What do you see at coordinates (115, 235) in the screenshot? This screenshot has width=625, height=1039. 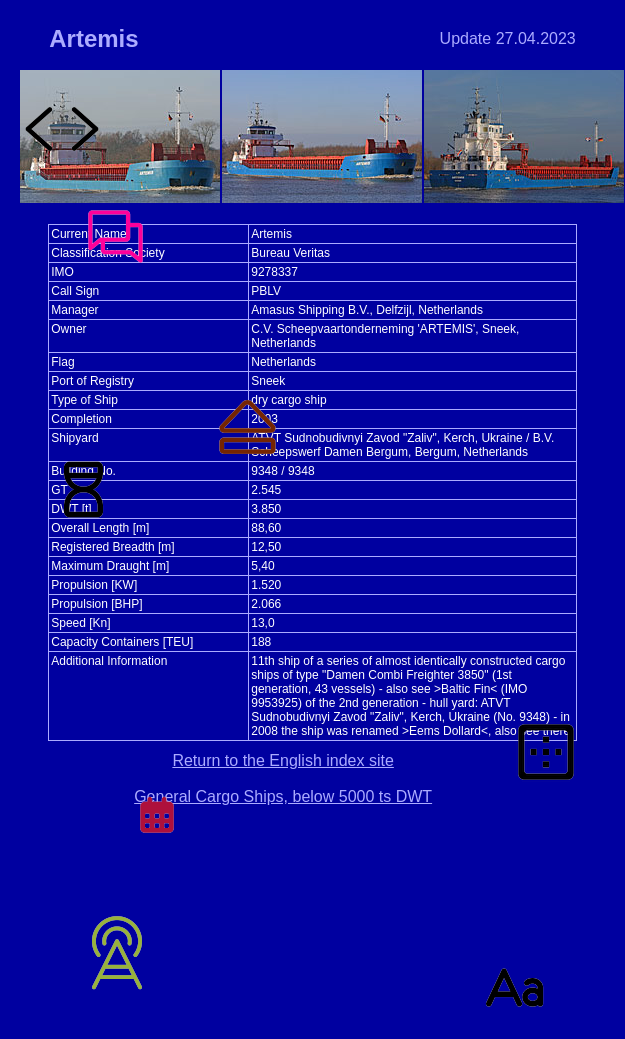 I see `open your conversations` at bounding box center [115, 235].